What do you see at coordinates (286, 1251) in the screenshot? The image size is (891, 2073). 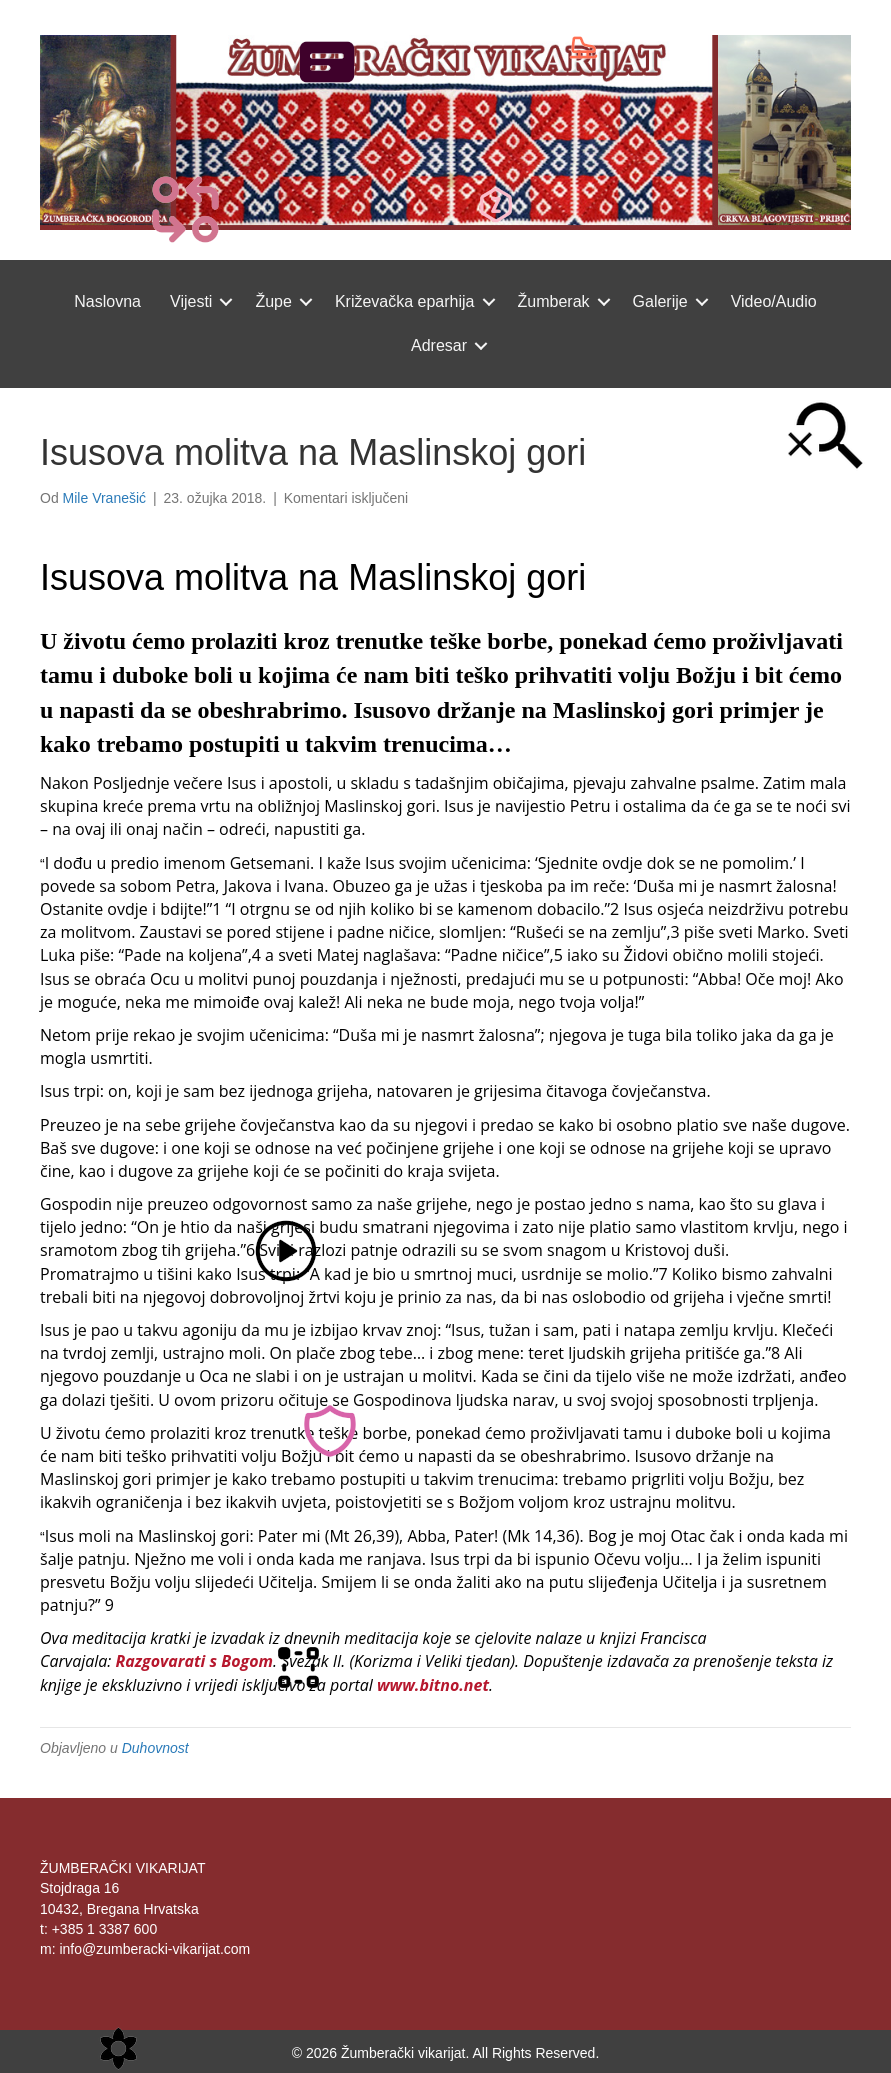 I see `play media or video content` at bounding box center [286, 1251].